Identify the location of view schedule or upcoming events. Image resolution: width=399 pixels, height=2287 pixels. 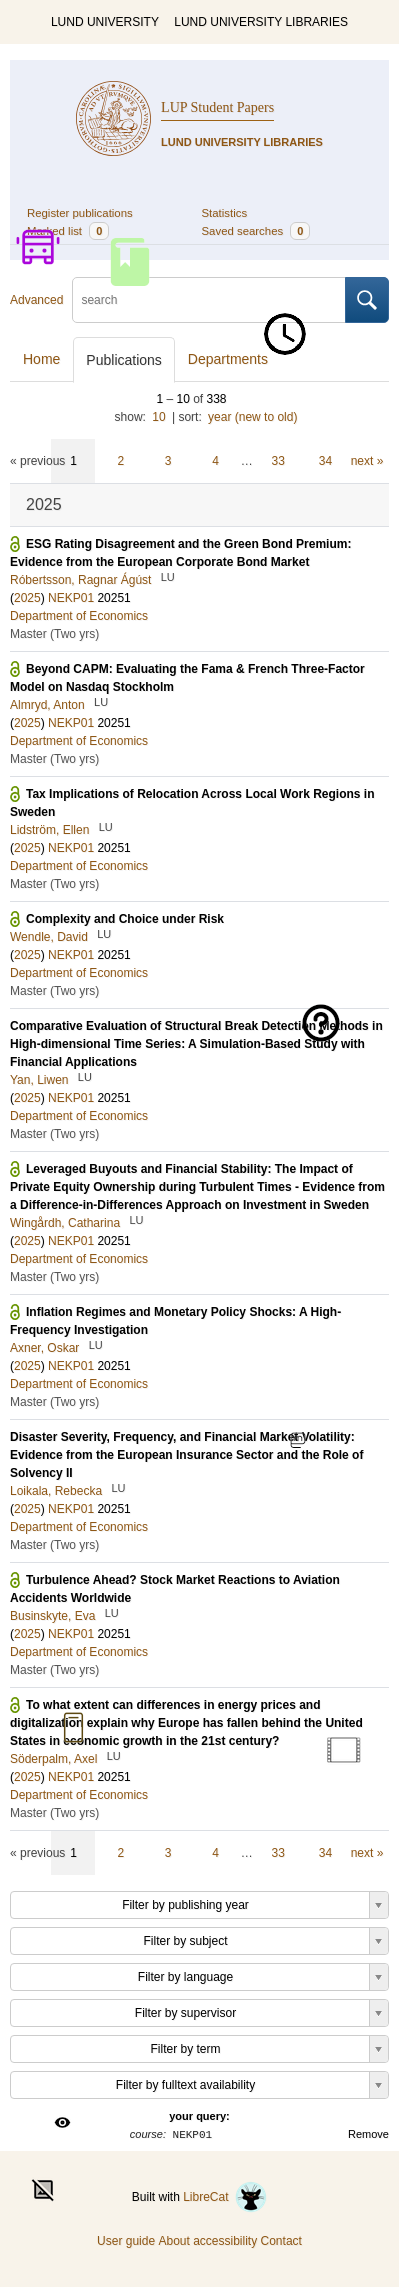
(285, 334).